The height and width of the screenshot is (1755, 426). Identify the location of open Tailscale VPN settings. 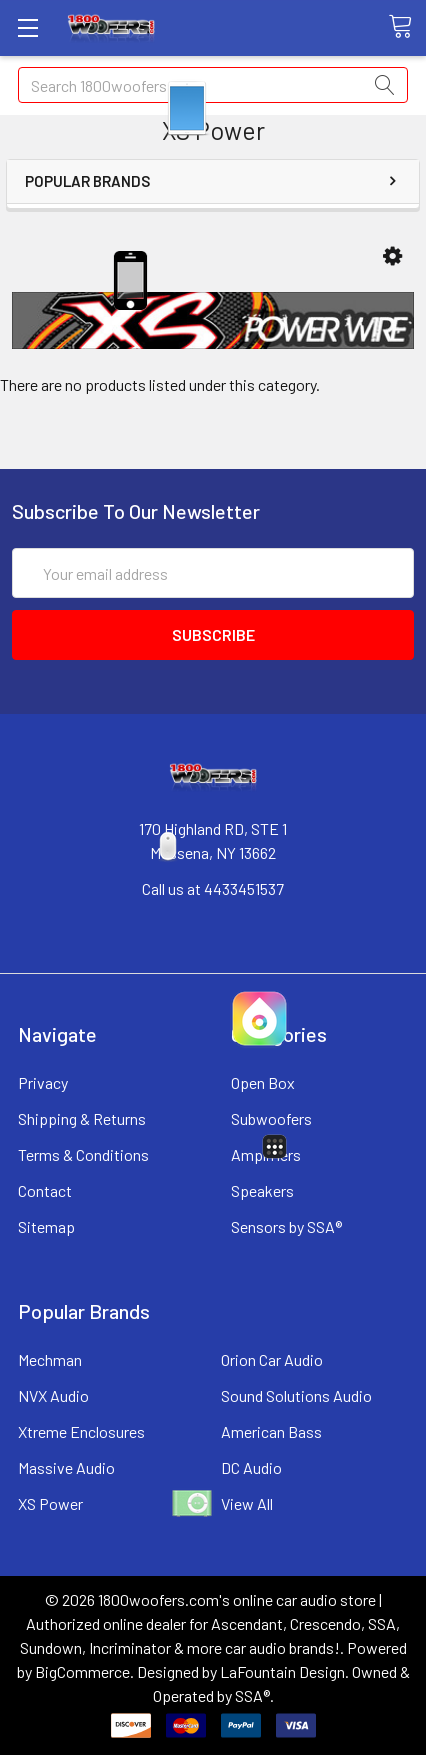
(274, 1146).